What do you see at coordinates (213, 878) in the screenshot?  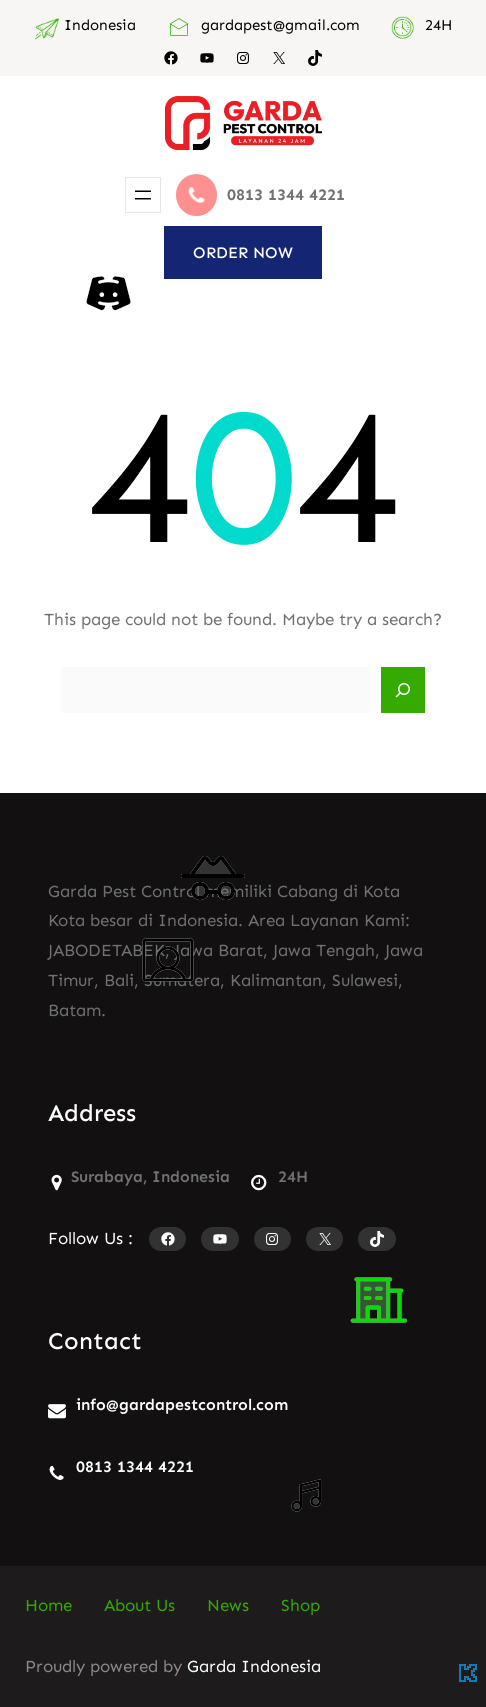 I see `enable incognito or private browsing mode` at bounding box center [213, 878].